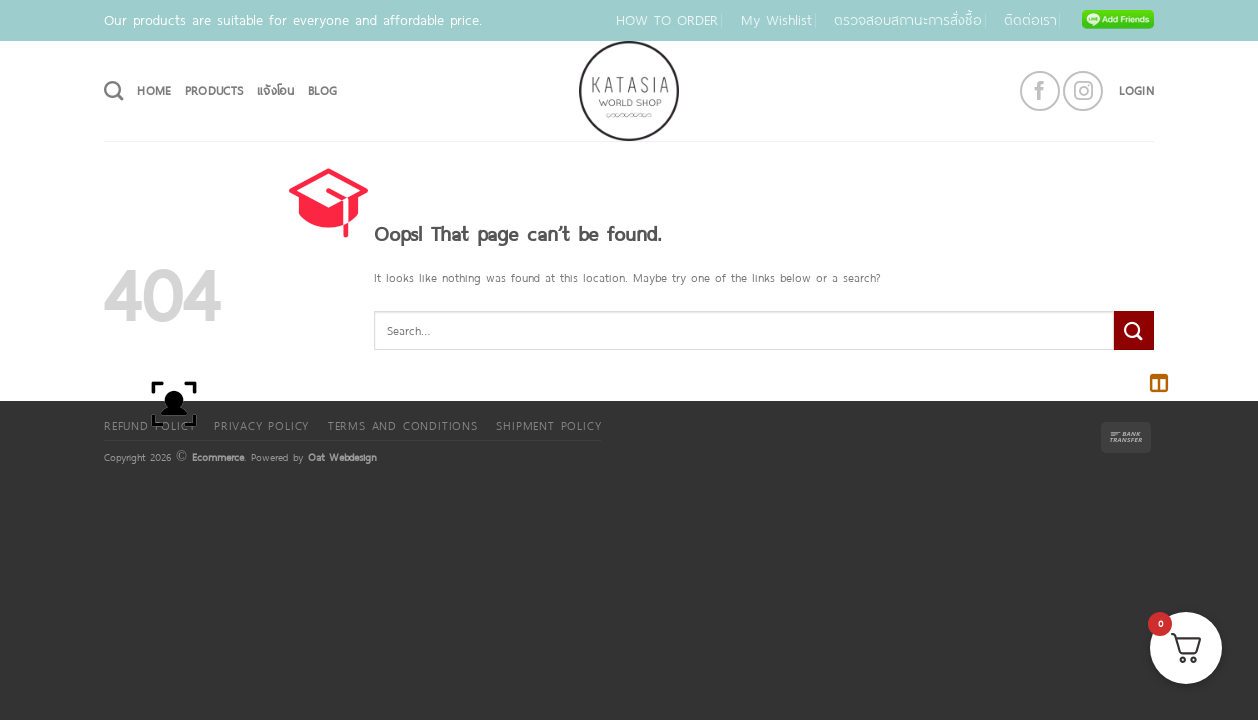 This screenshot has width=1258, height=720. I want to click on focus on current user profile, so click(174, 404).